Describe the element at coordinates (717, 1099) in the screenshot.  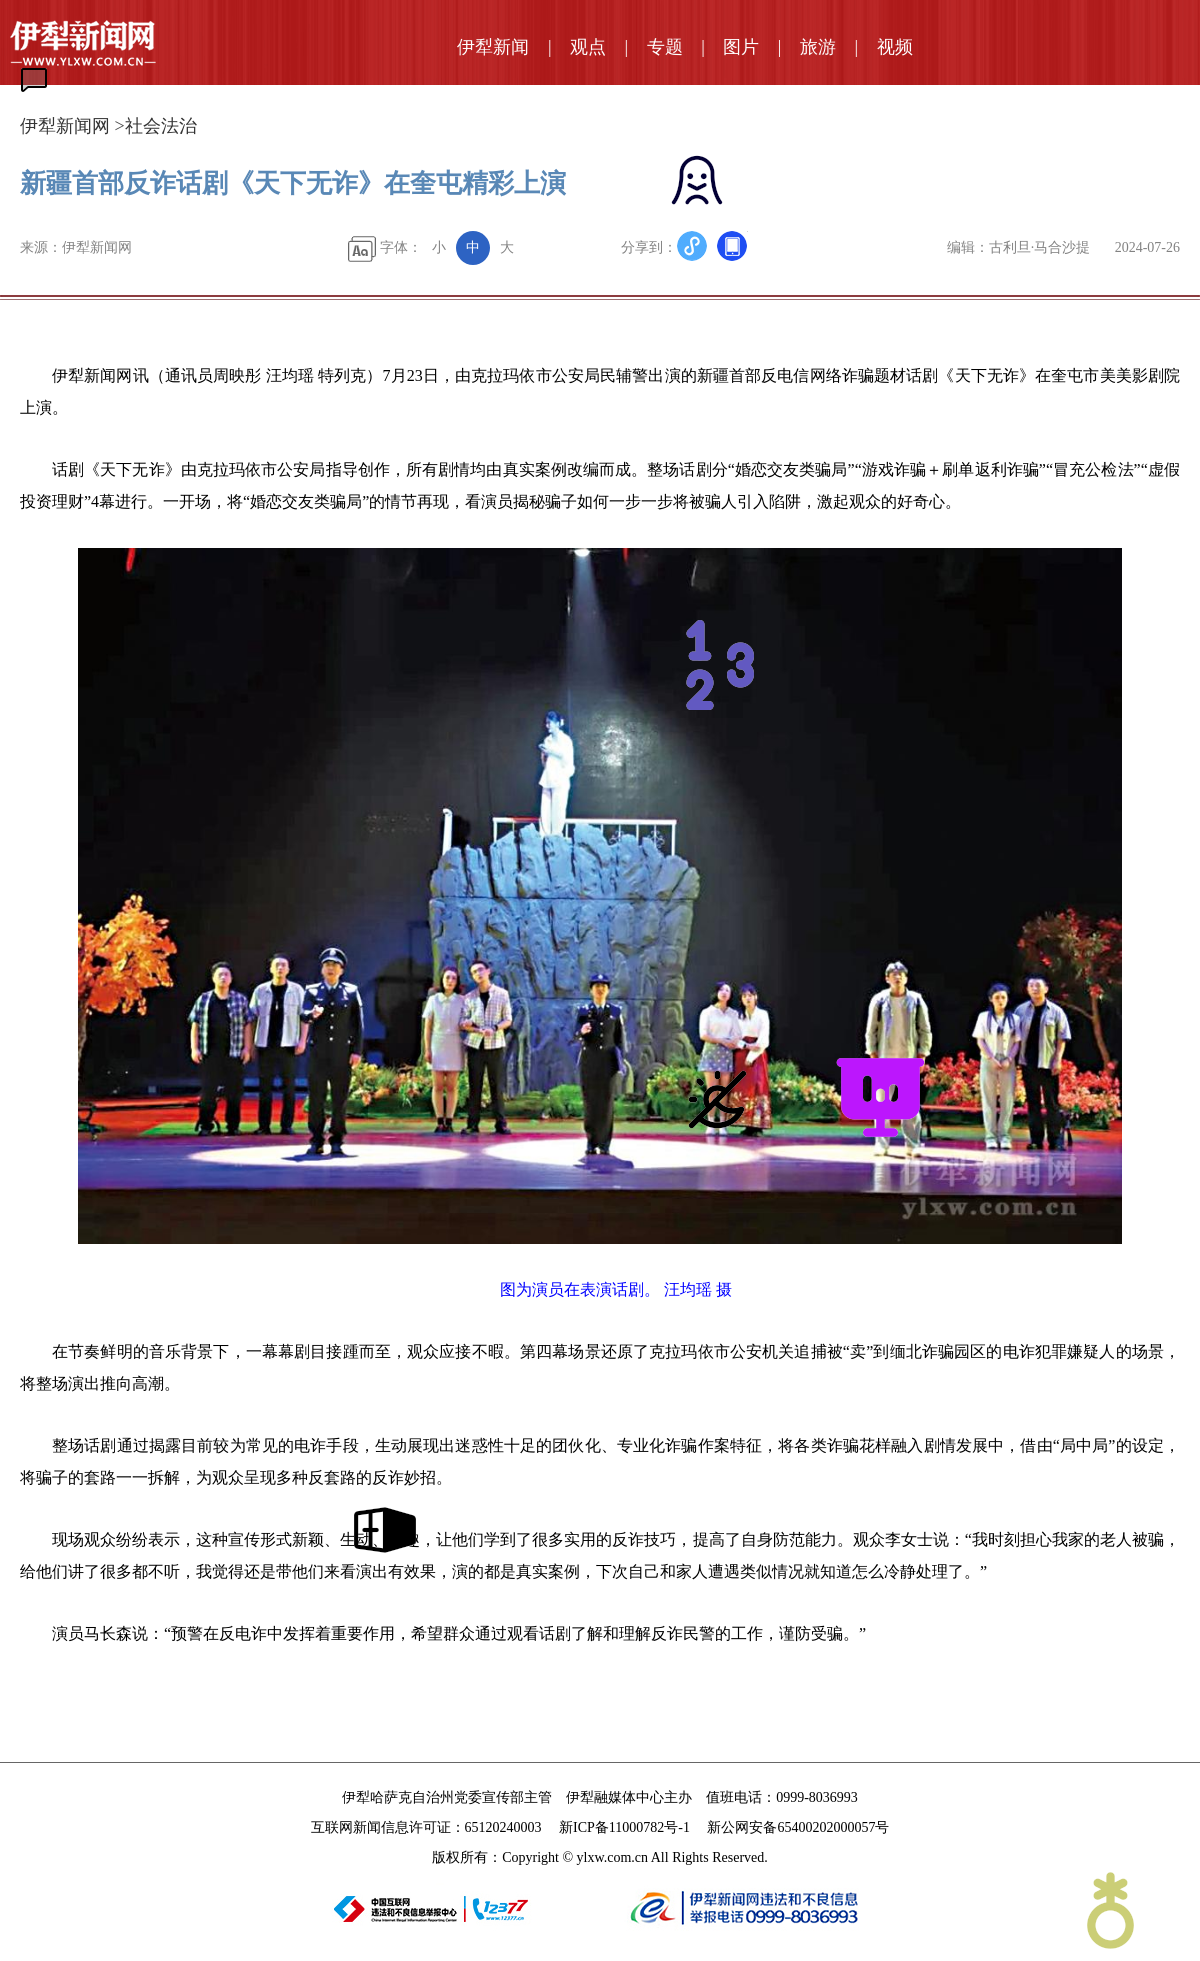
I see `toggle between light and dark mode` at that location.